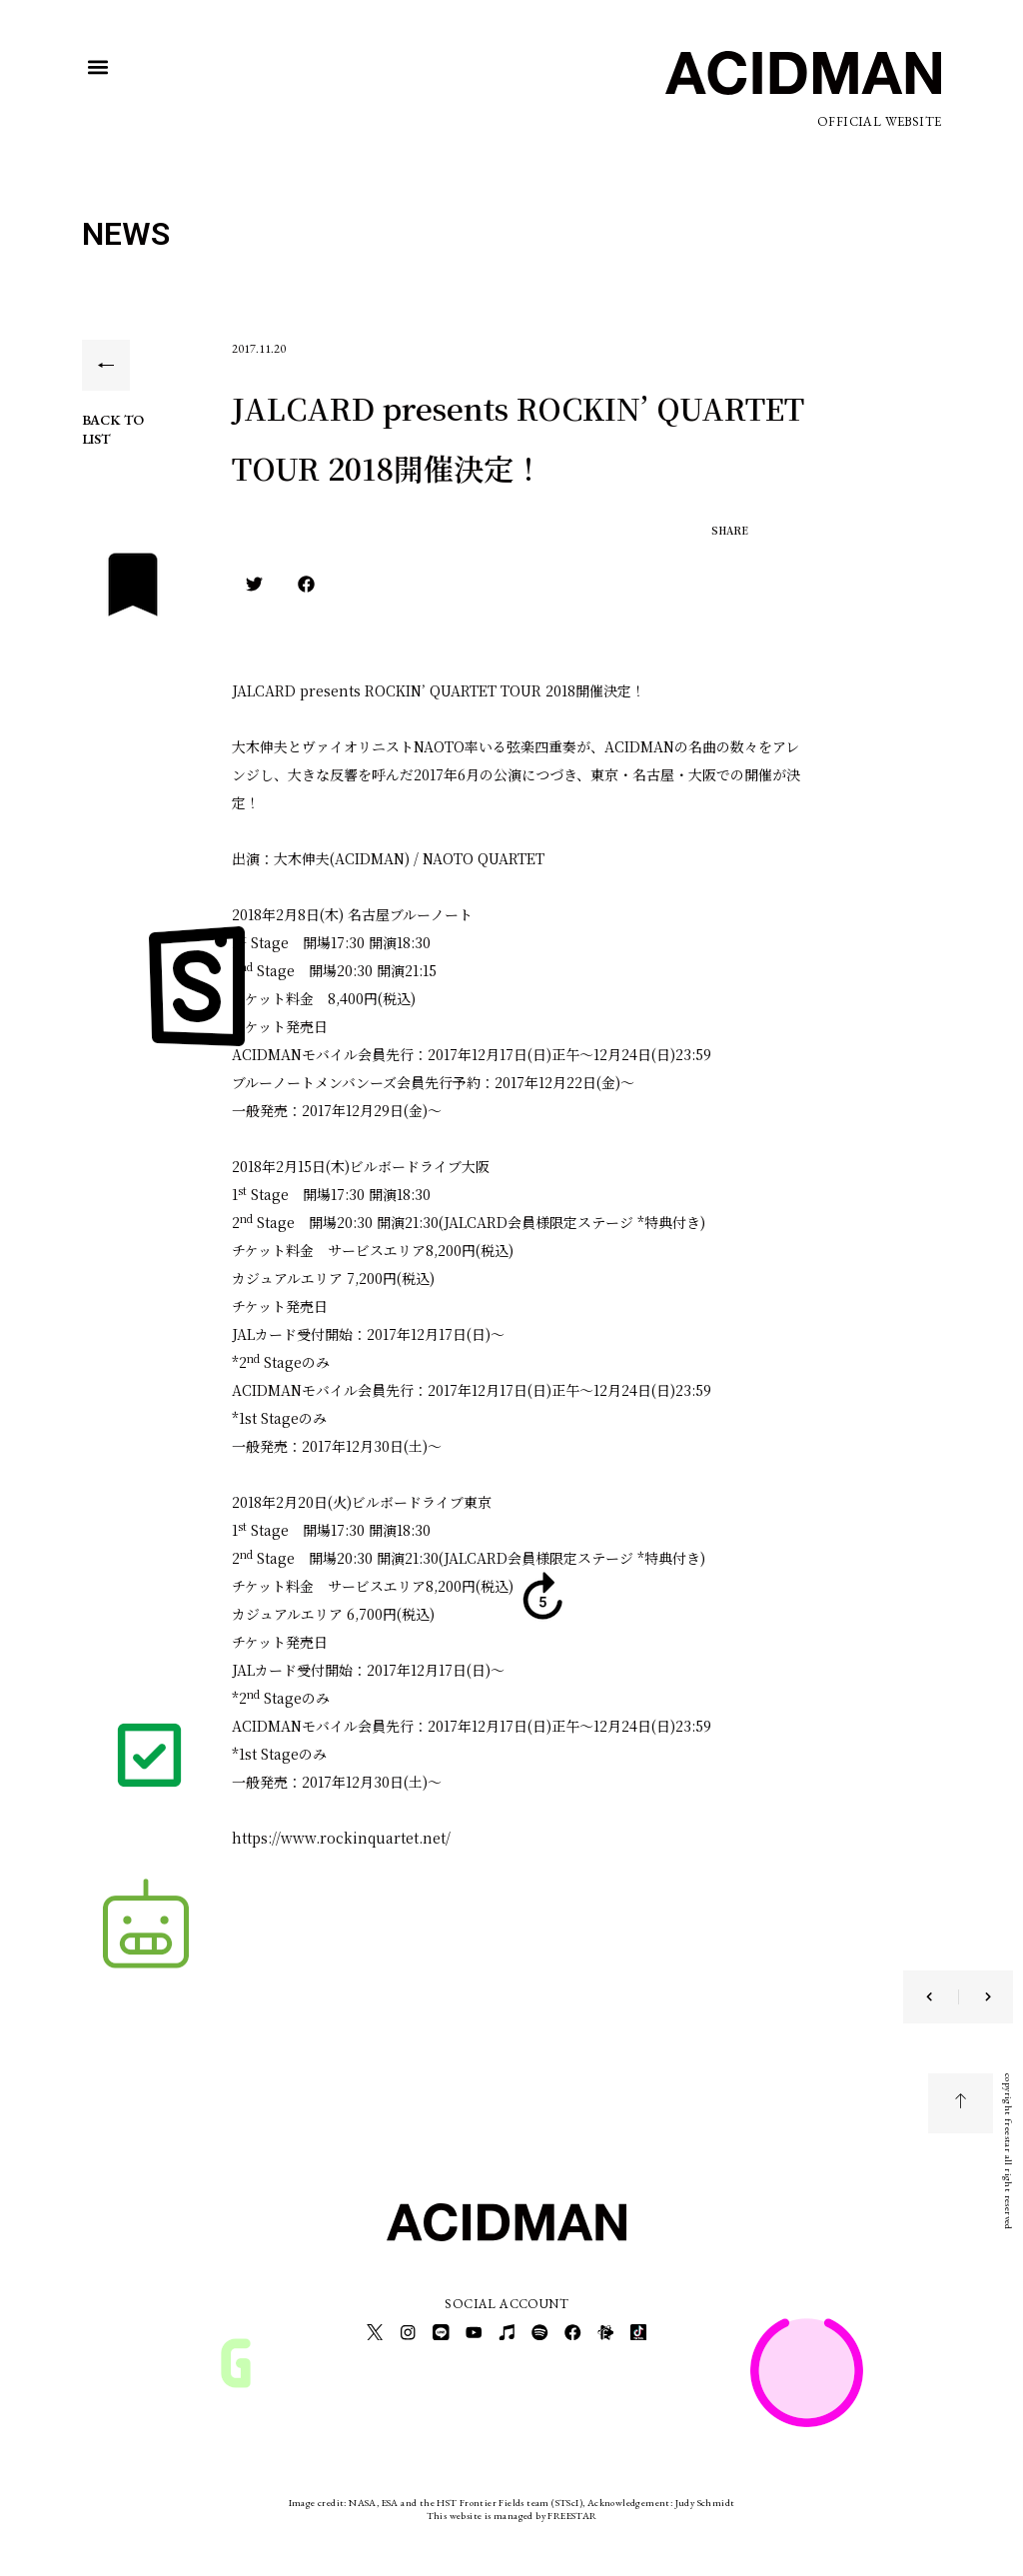  What do you see at coordinates (133, 585) in the screenshot?
I see `save this item for later` at bounding box center [133, 585].